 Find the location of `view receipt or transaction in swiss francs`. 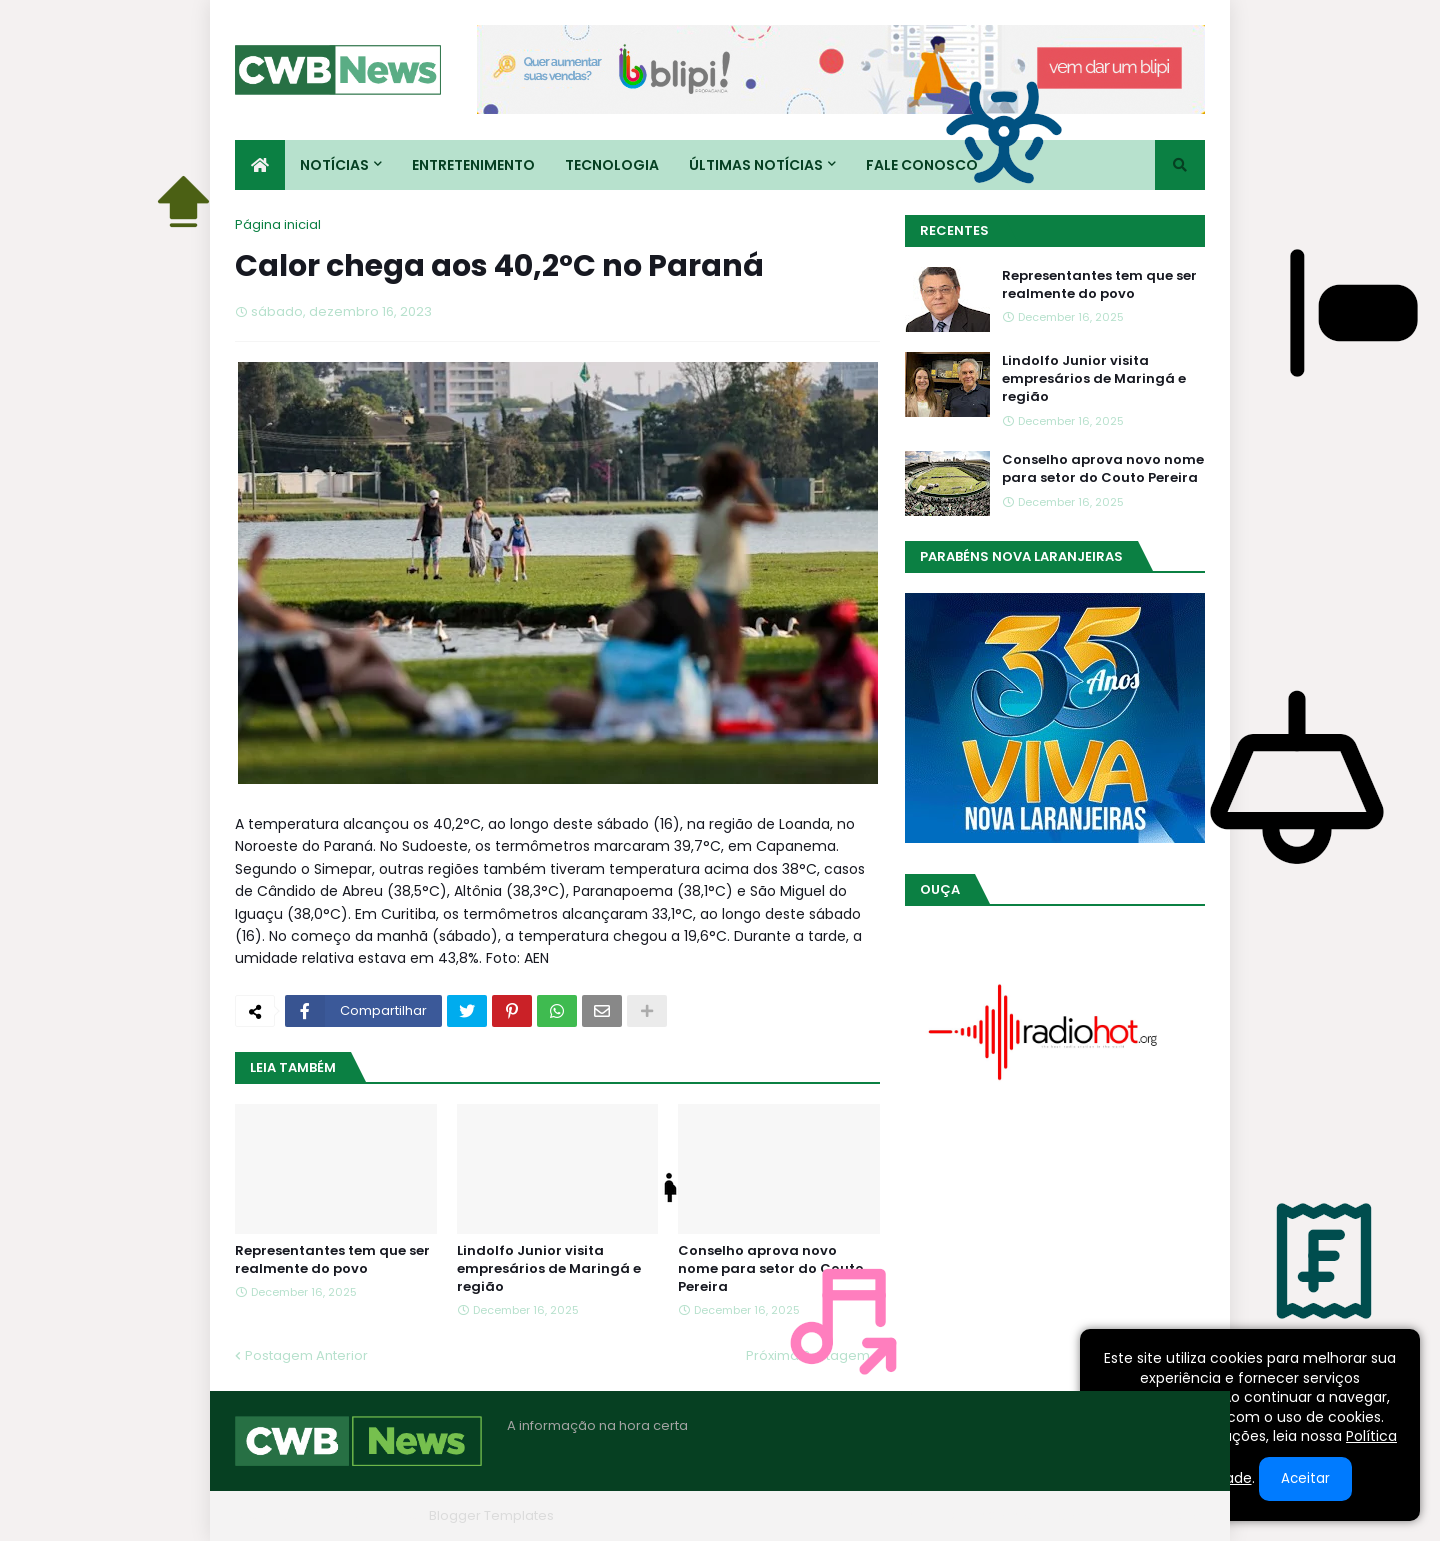

view receipt or transaction in swiss francs is located at coordinates (1324, 1261).